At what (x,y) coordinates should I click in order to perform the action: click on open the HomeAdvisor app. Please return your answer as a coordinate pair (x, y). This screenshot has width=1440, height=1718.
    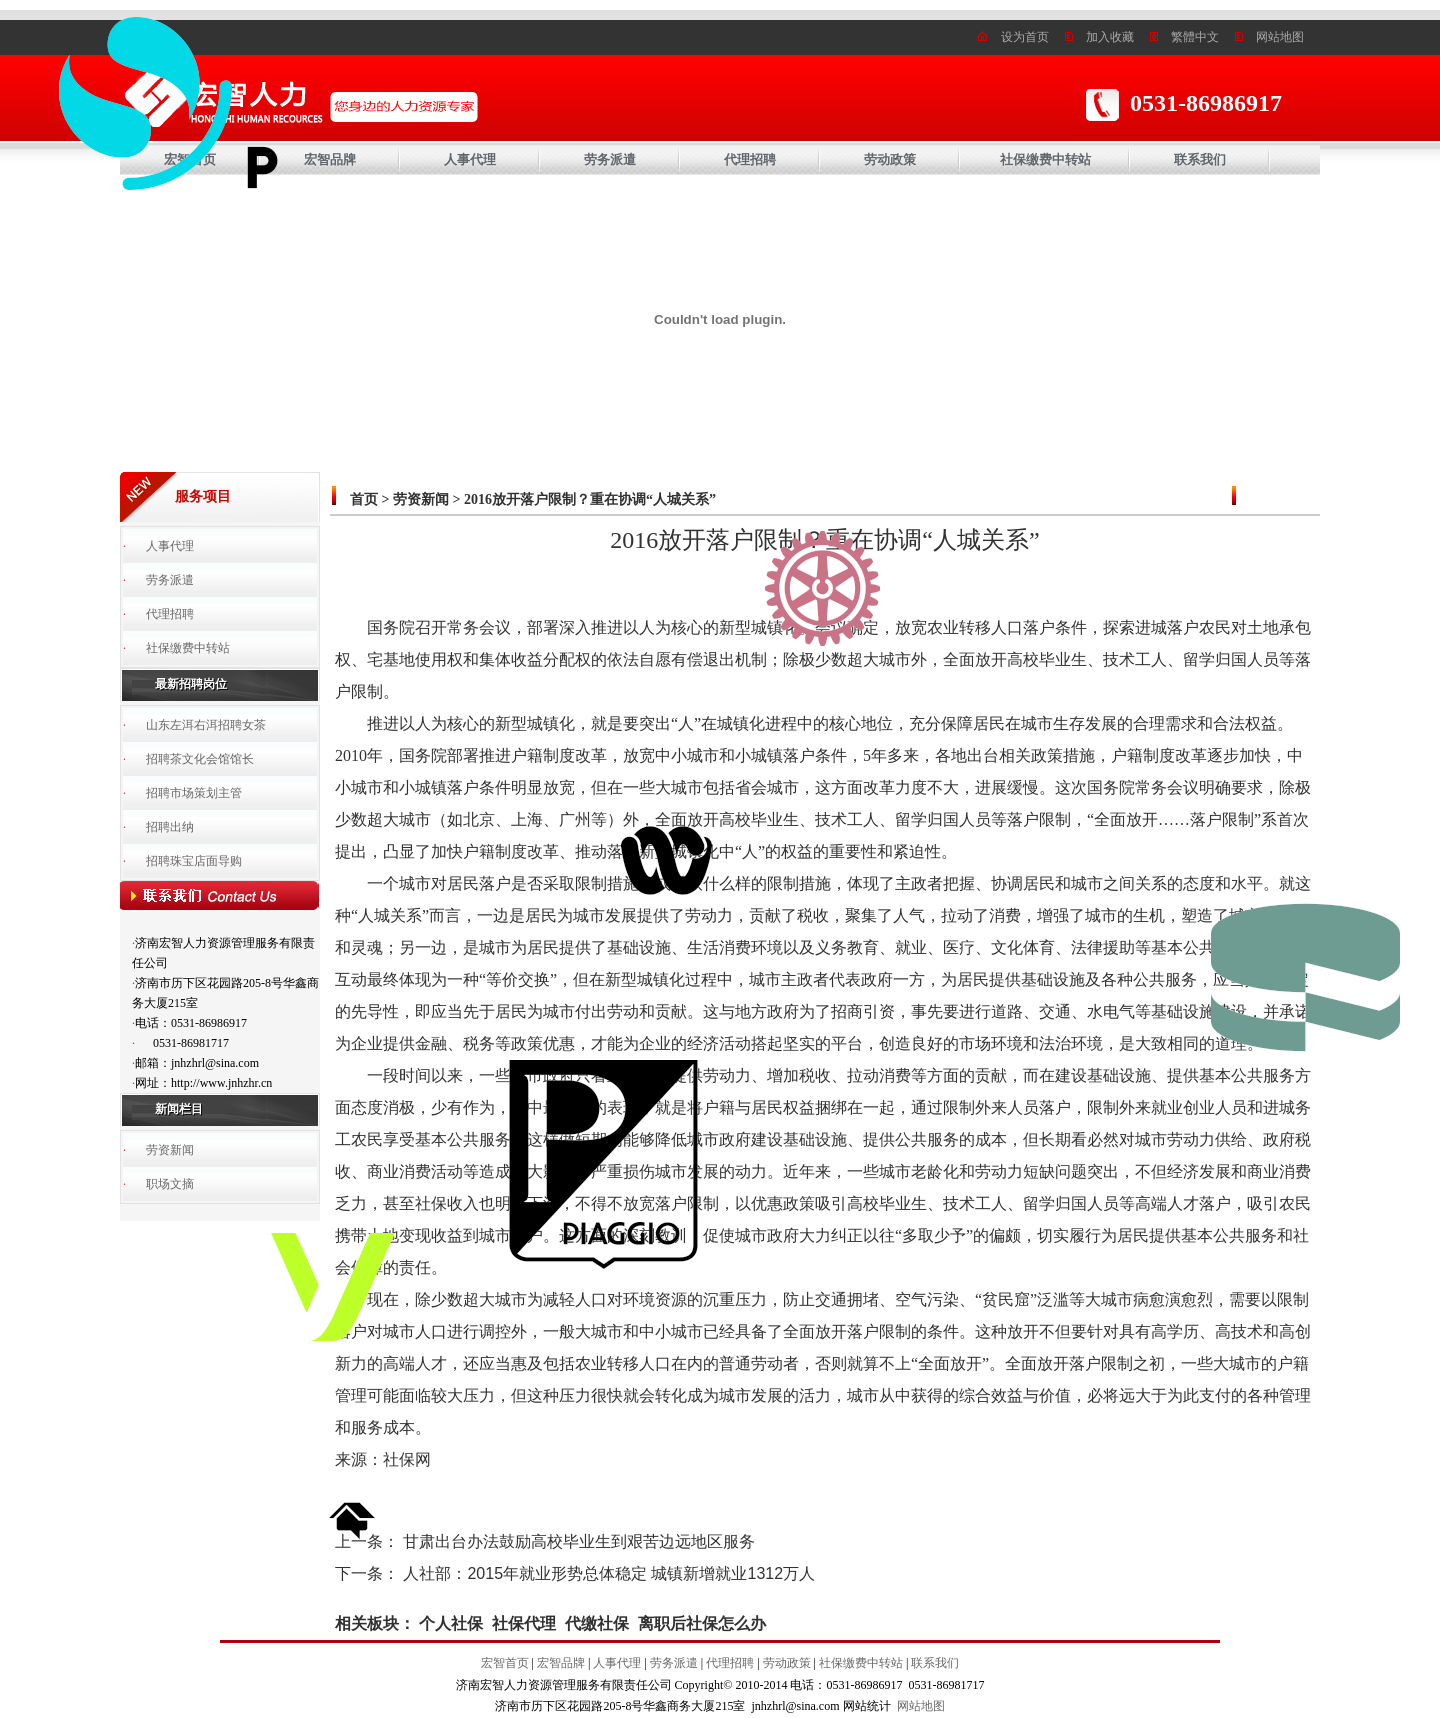
    Looking at the image, I should click on (352, 1521).